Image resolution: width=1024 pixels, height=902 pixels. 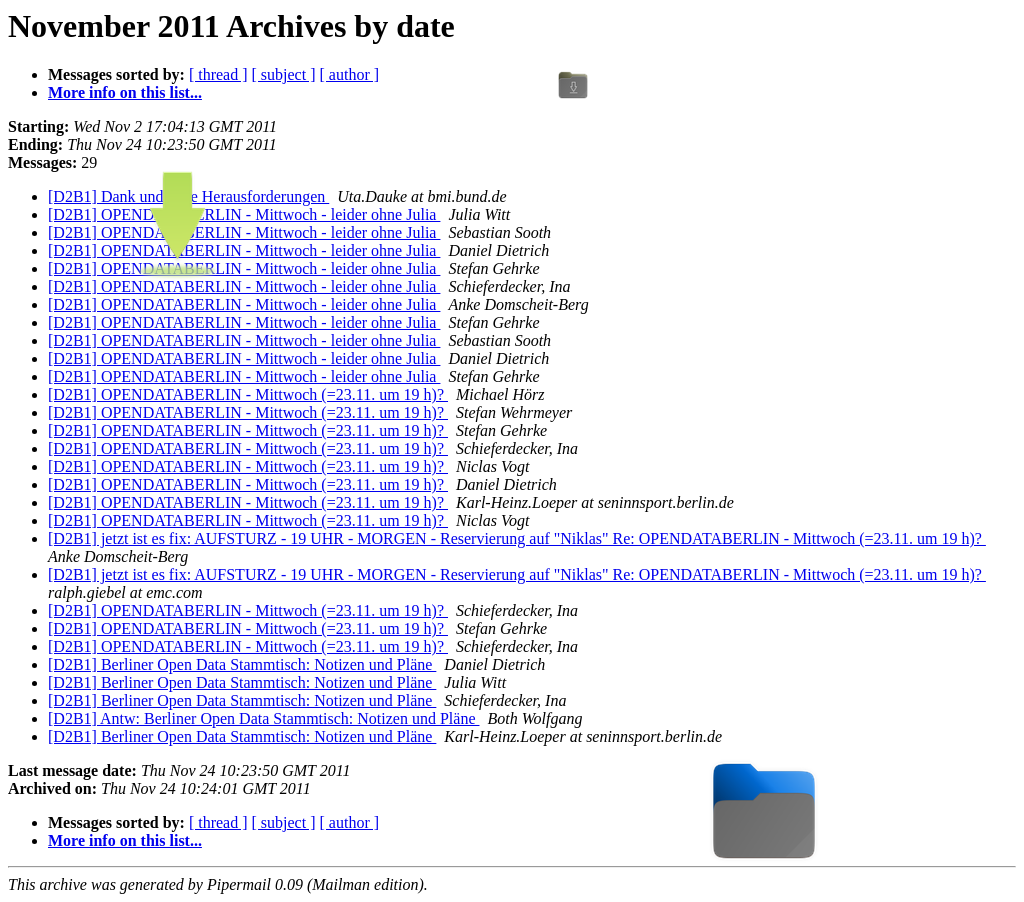 I want to click on open folder containing files, so click(x=764, y=811).